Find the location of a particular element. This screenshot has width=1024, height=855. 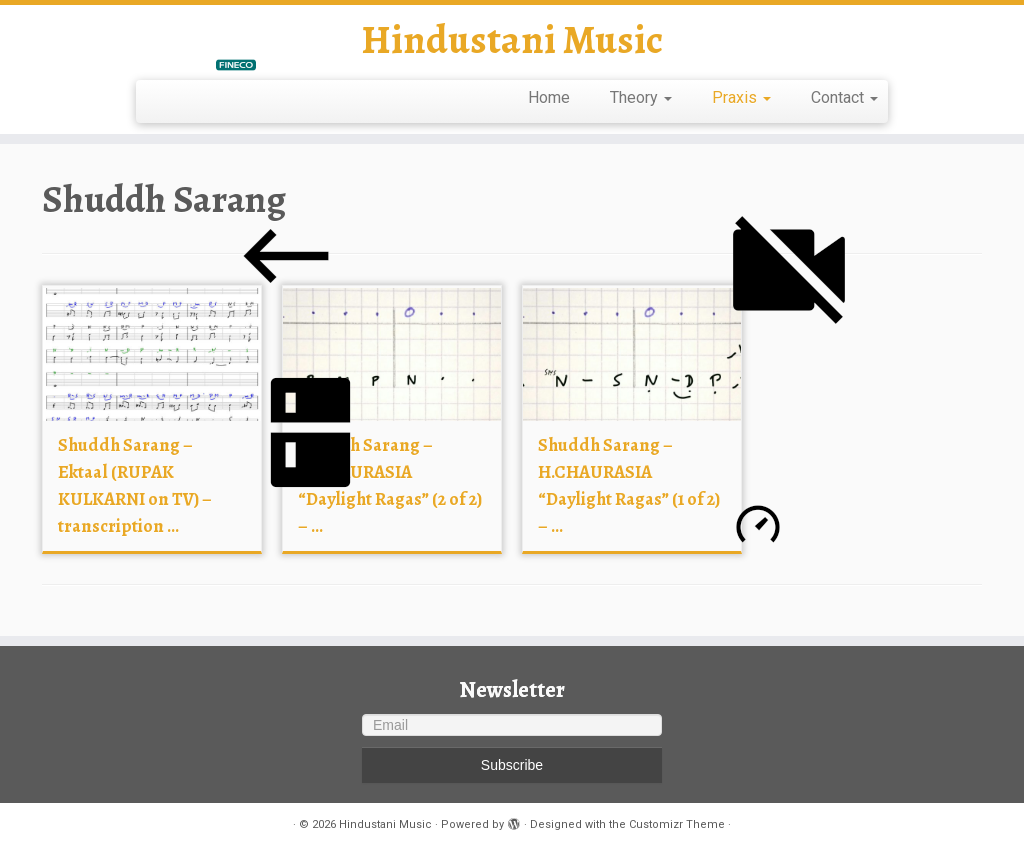

access smart fridge controls is located at coordinates (310, 432).